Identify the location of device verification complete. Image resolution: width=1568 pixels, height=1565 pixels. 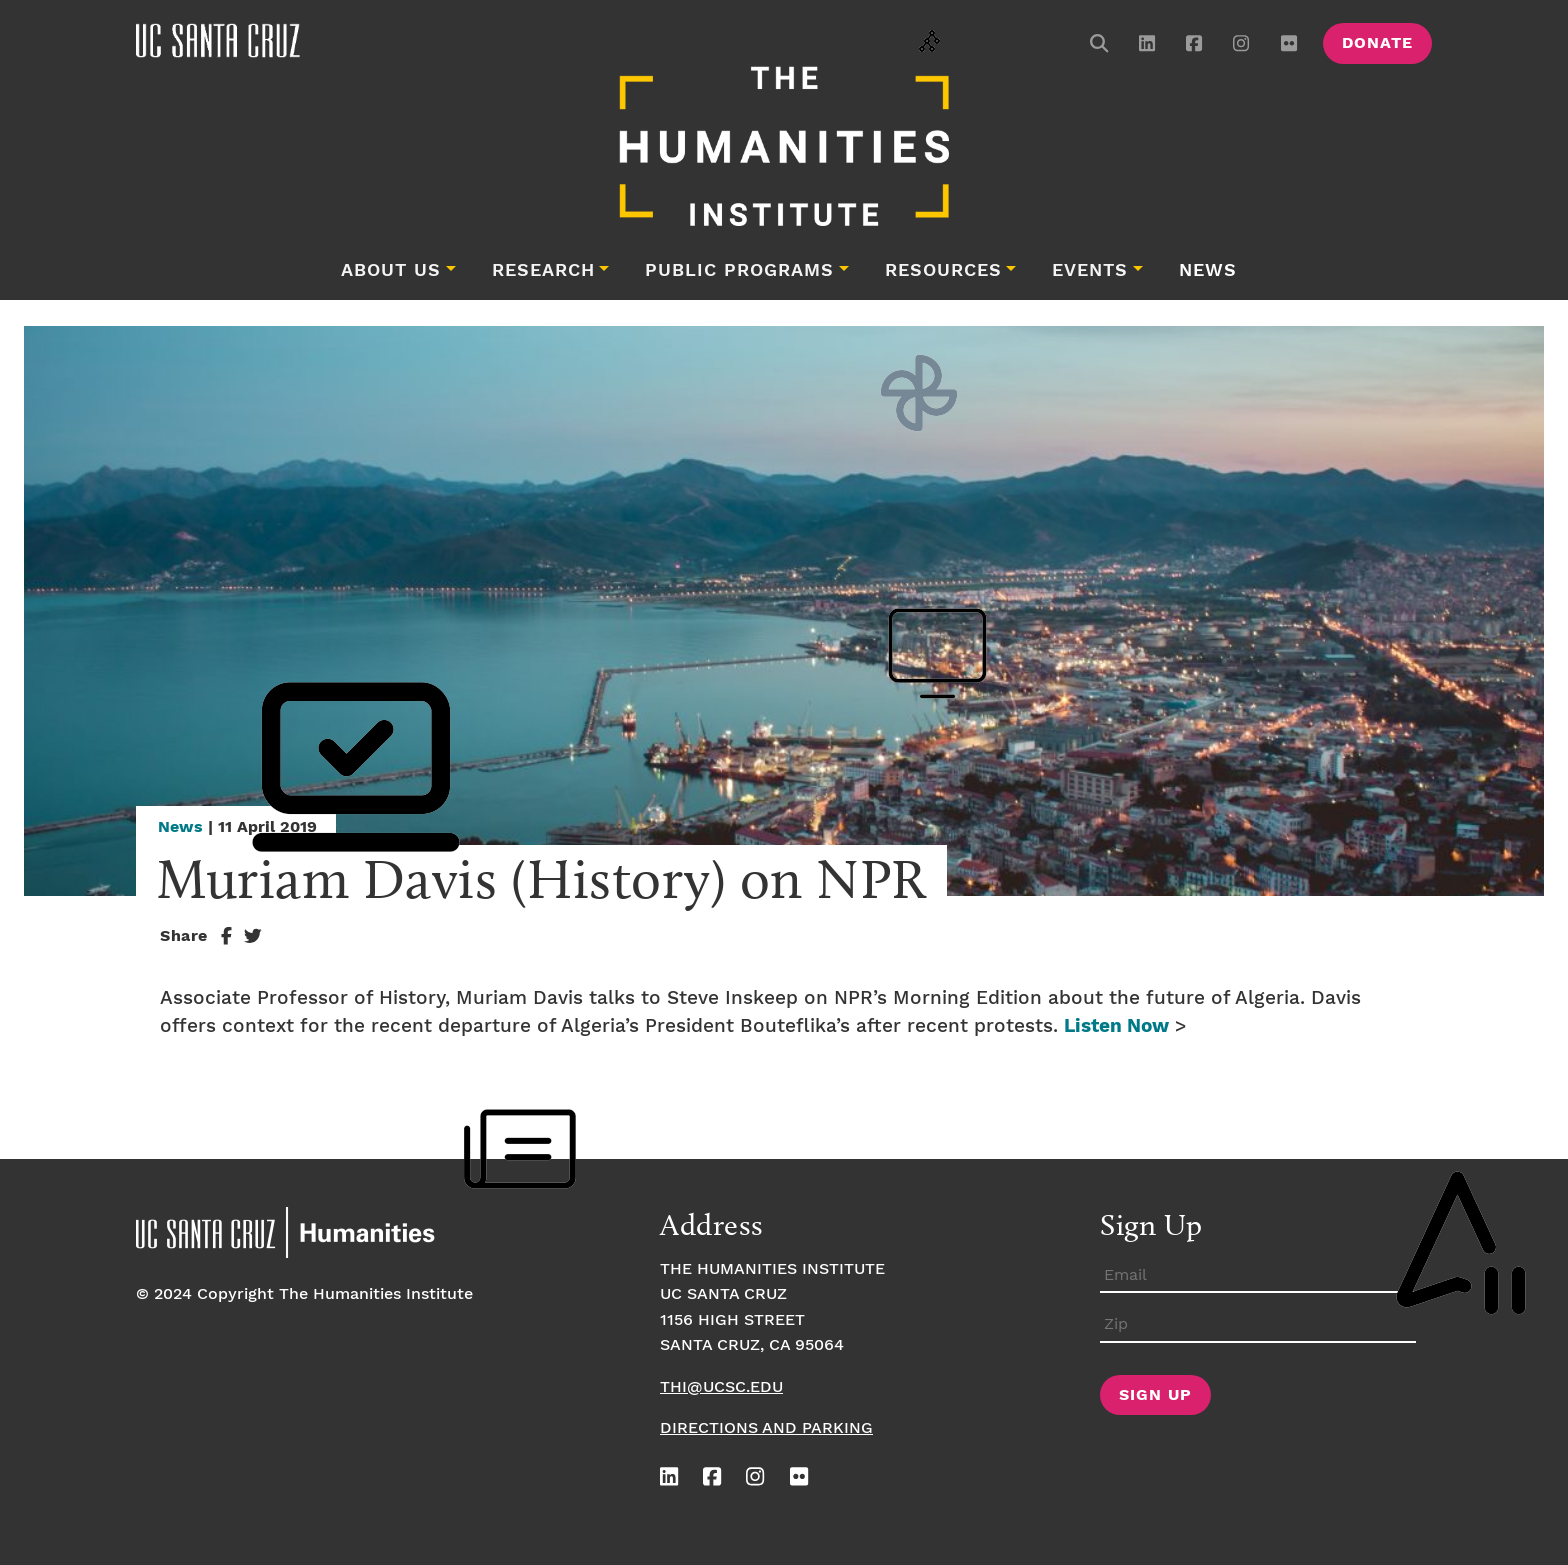
(356, 767).